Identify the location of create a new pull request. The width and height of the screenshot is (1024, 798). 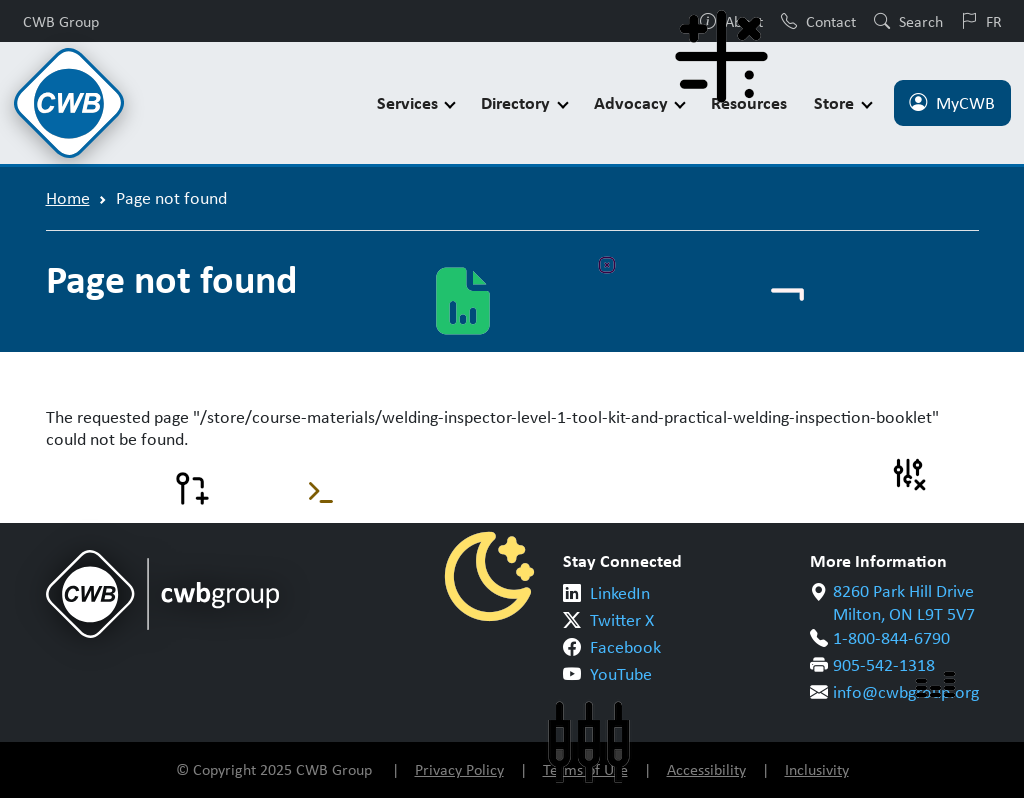
(192, 488).